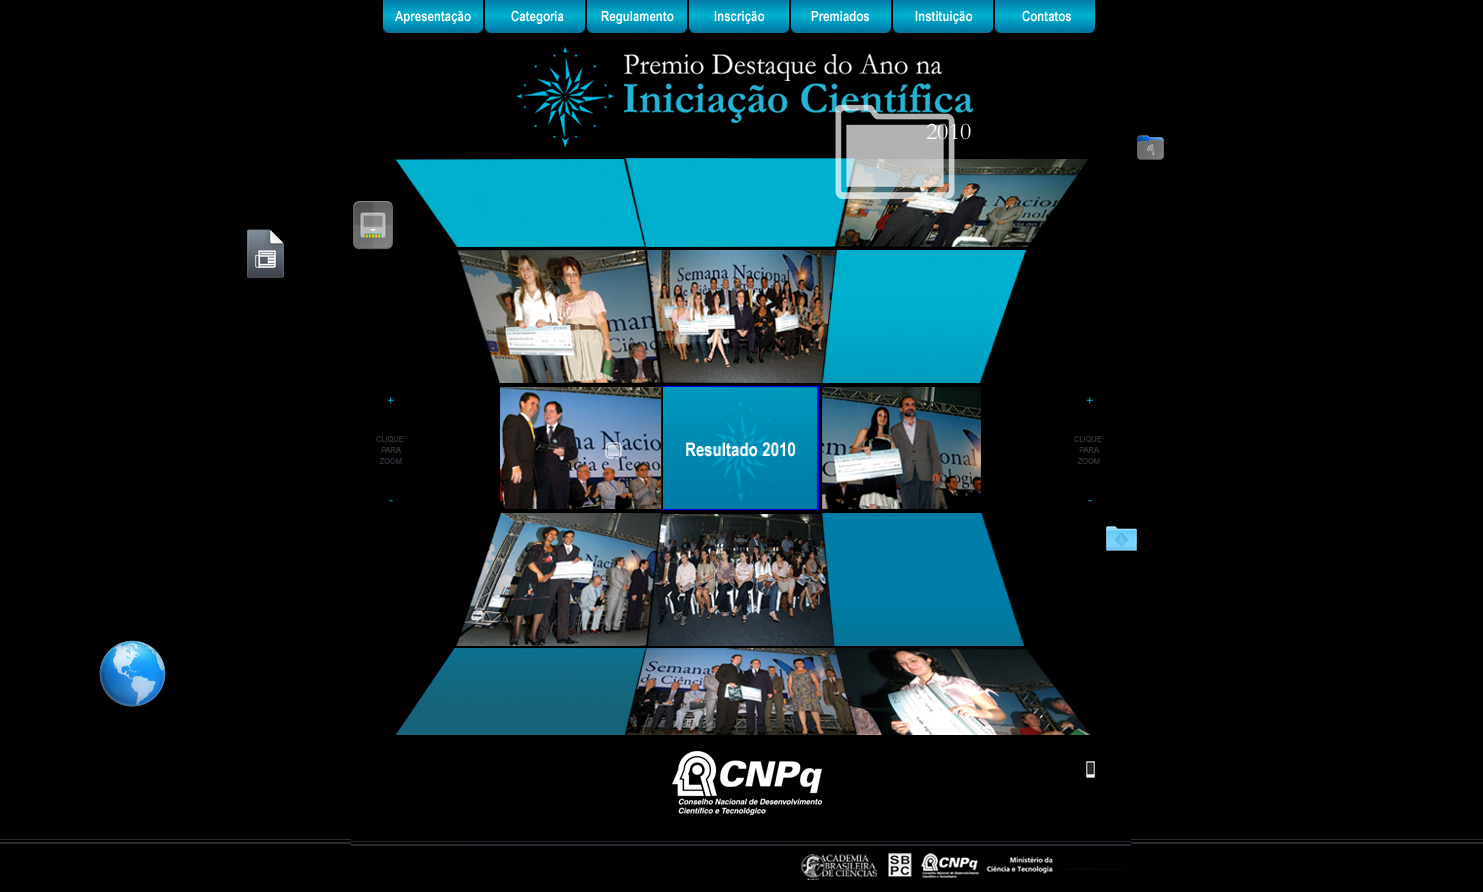 The width and height of the screenshot is (1483, 892). Describe the element at coordinates (265, 254) in the screenshot. I see `news message or newsletter file type` at that location.